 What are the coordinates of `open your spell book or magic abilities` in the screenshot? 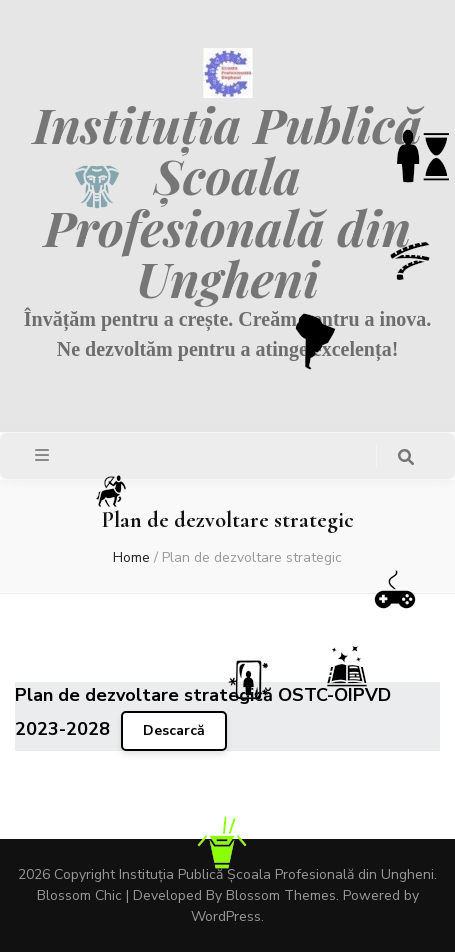 It's located at (347, 666).